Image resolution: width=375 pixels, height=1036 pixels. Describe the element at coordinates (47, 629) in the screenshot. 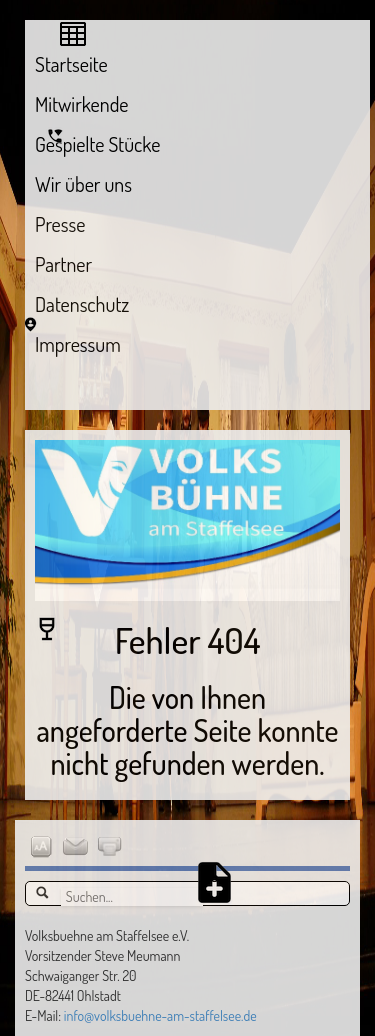

I see `find nearby wine bars or restaurants` at that location.